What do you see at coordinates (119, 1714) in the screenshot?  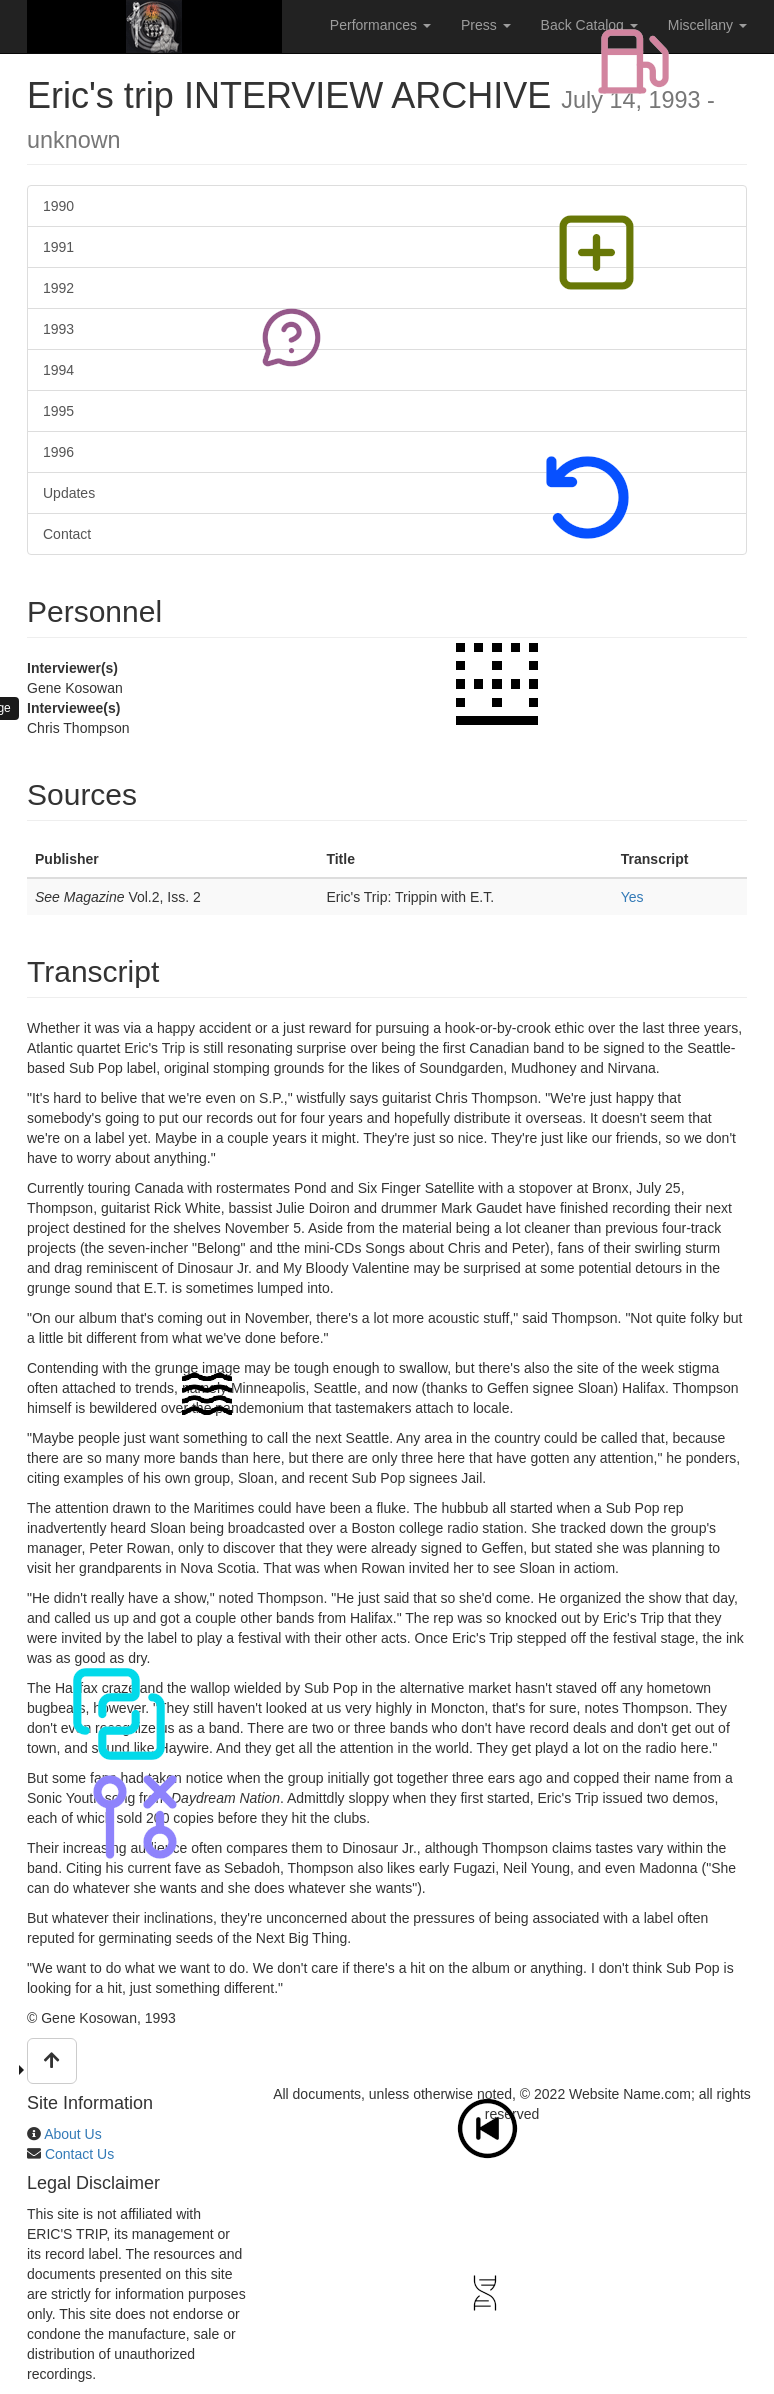 I see `exclude overlapping areas in a selection` at bounding box center [119, 1714].